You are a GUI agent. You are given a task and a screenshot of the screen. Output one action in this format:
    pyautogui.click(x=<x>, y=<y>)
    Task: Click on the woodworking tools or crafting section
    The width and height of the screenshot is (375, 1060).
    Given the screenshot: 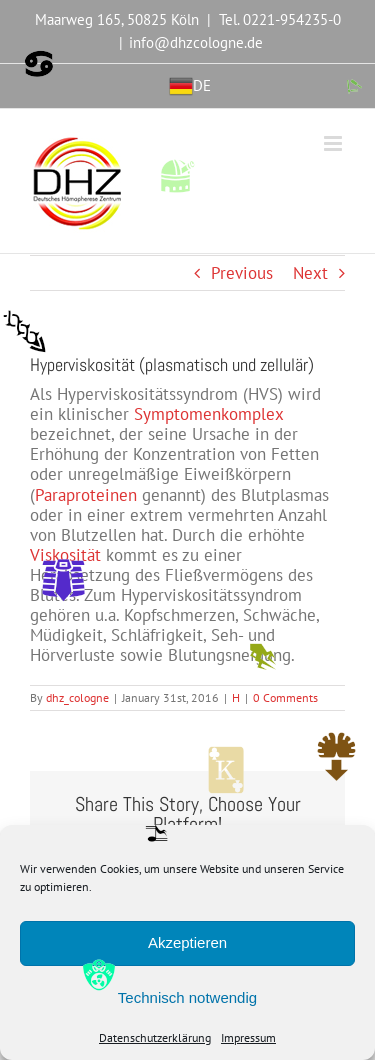 What is the action you would take?
    pyautogui.click(x=354, y=86)
    